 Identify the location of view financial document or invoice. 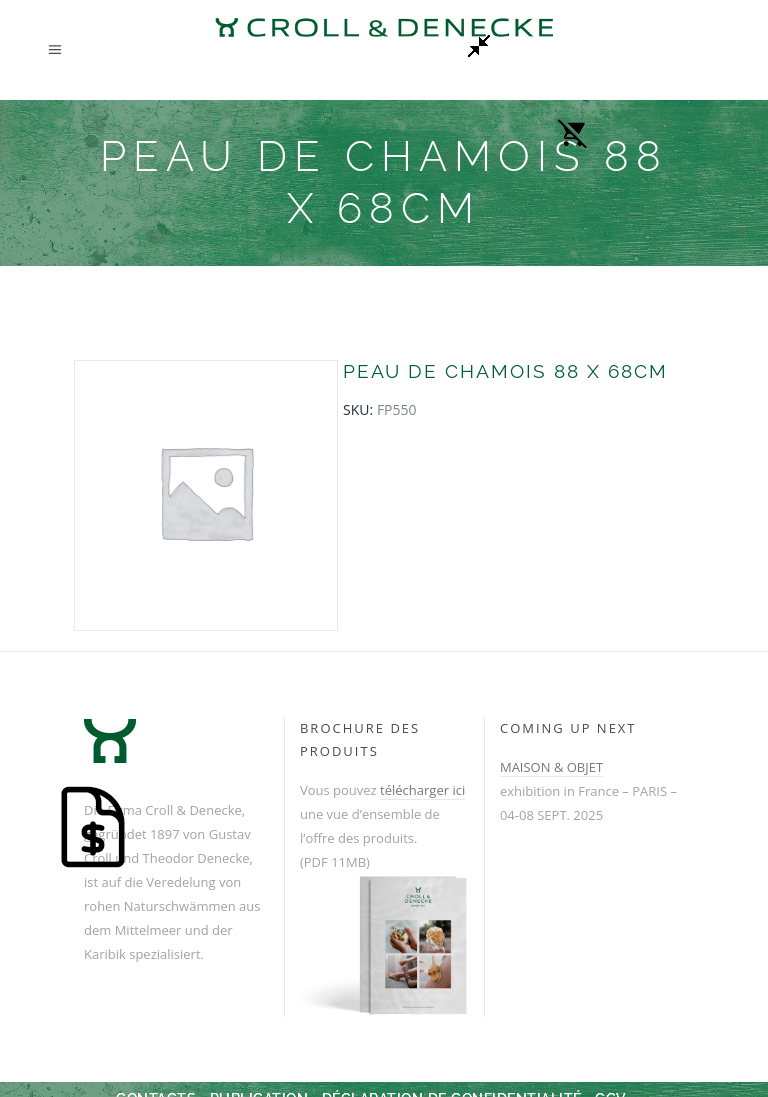
(93, 827).